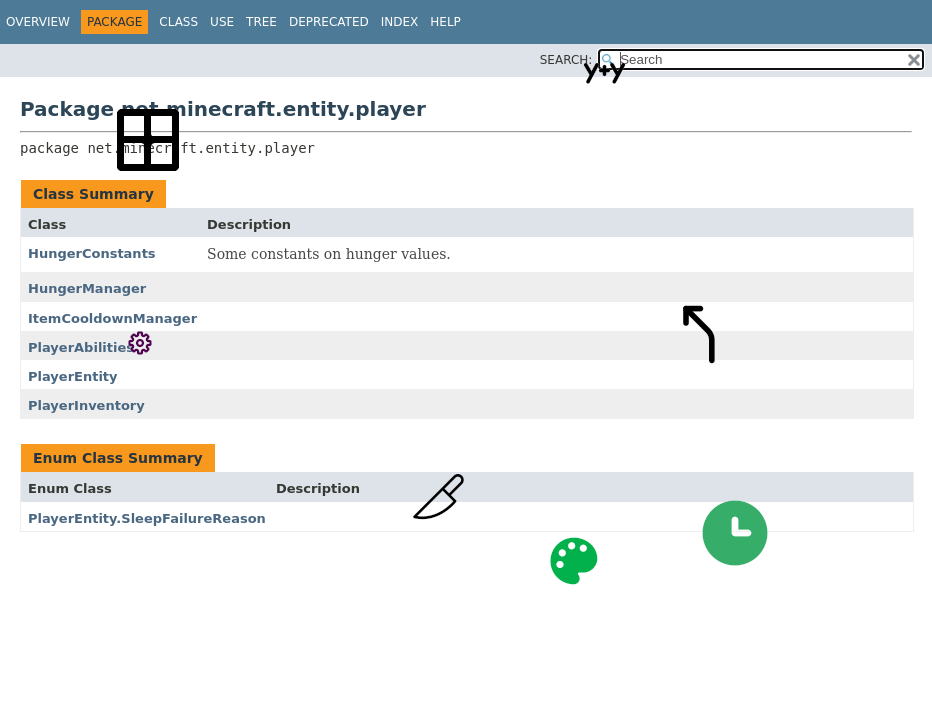 The image size is (932, 720). Describe the element at coordinates (140, 343) in the screenshot. I see `access app settings` at that location.